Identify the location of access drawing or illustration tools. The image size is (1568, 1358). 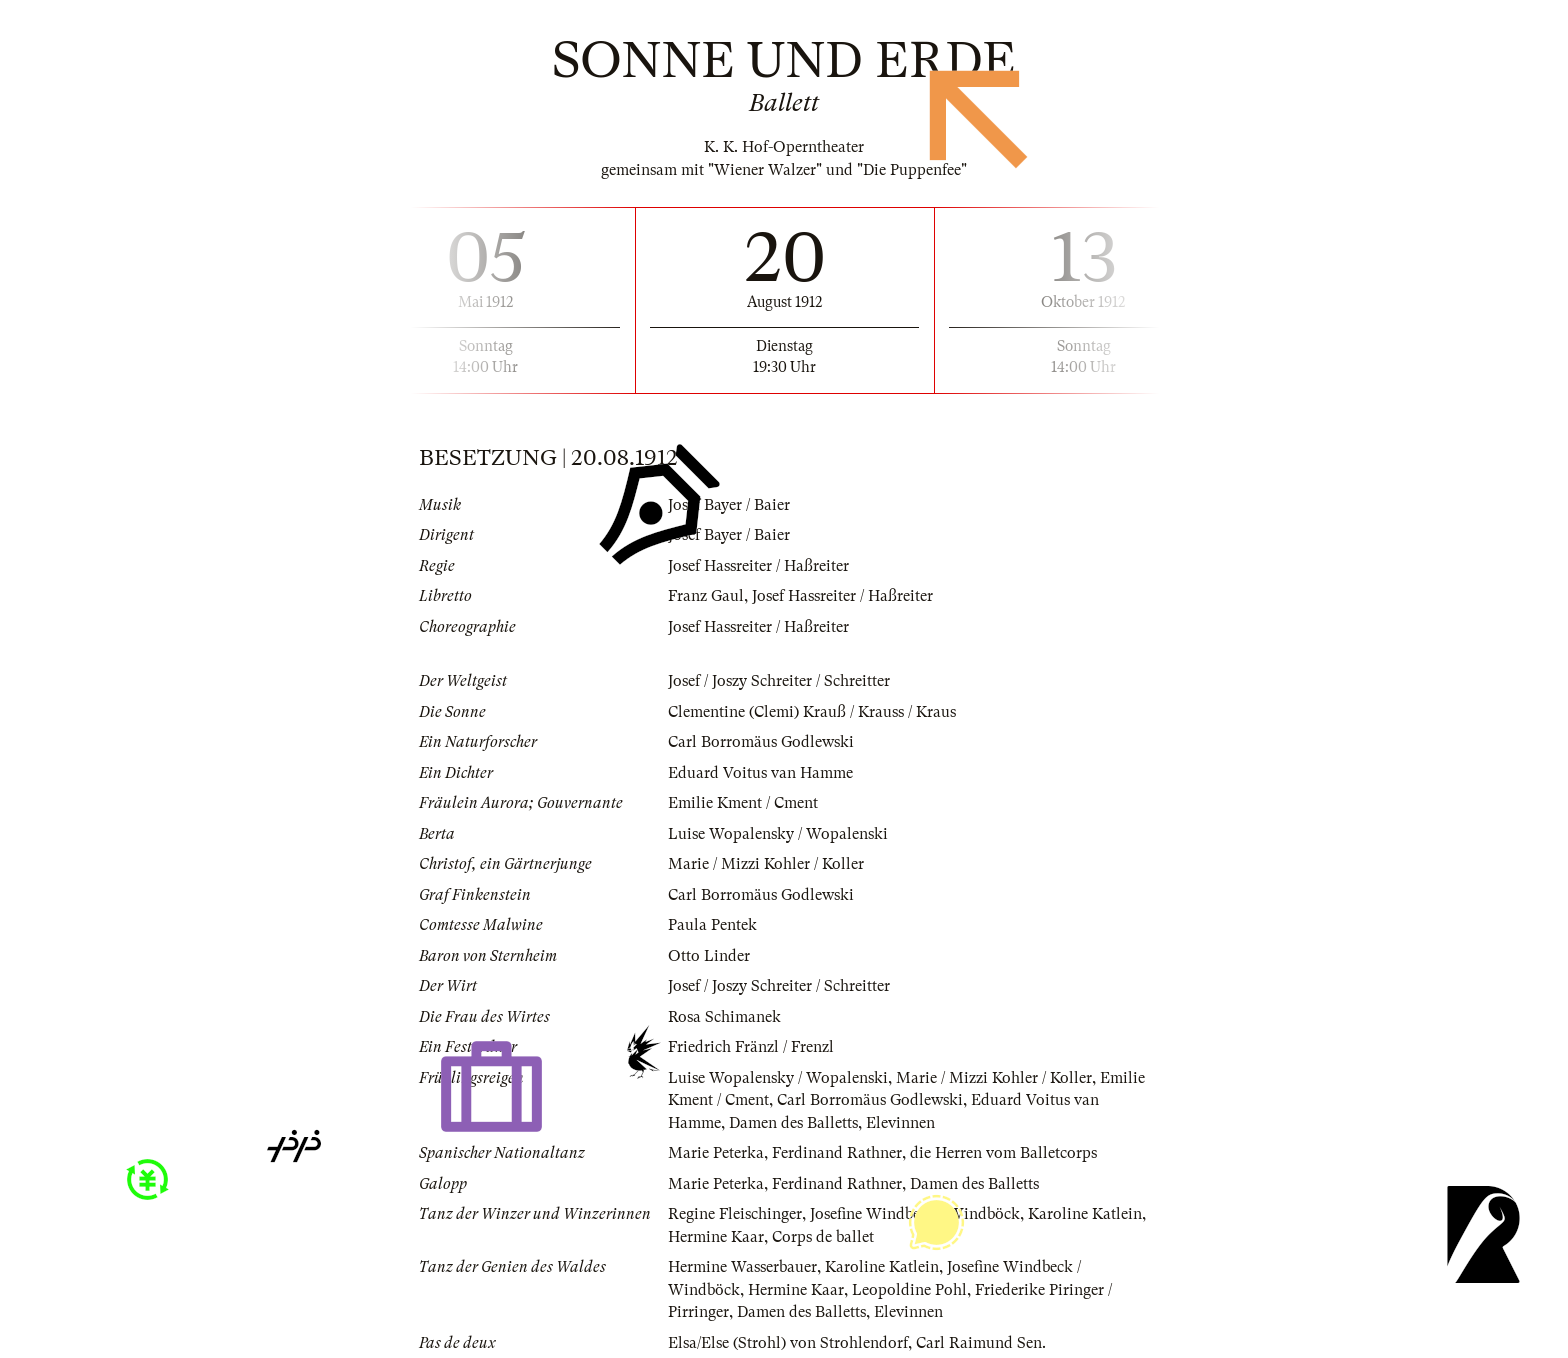
(655, 509).